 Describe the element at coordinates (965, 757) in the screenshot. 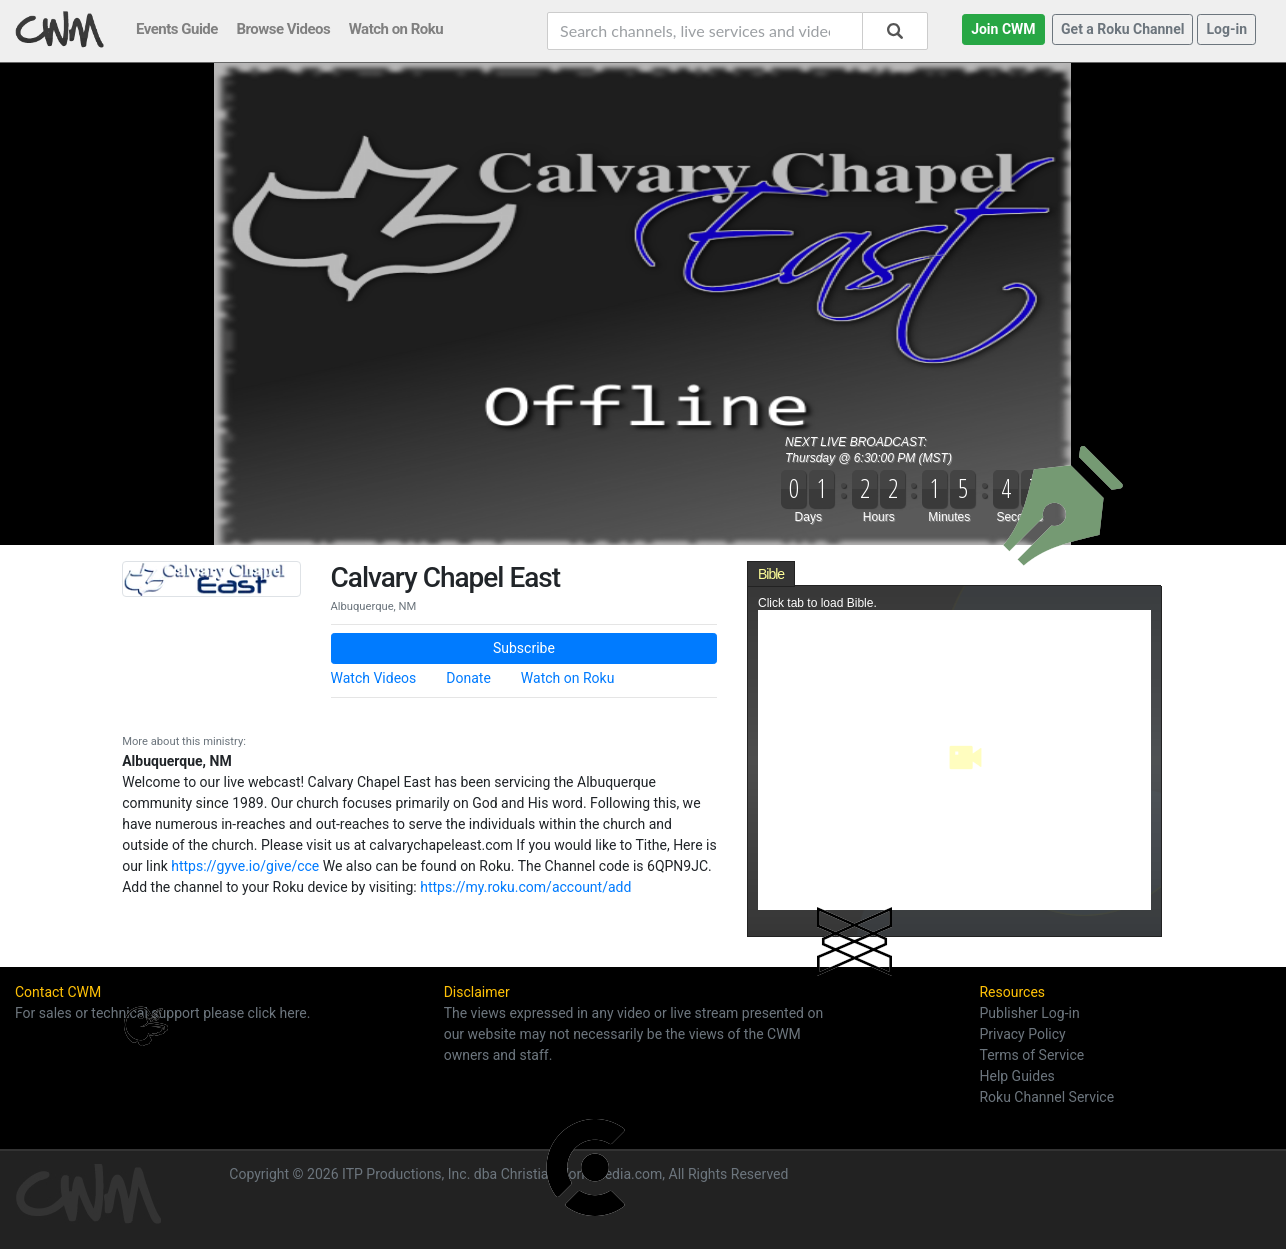

I see `start recording a video` at that location.